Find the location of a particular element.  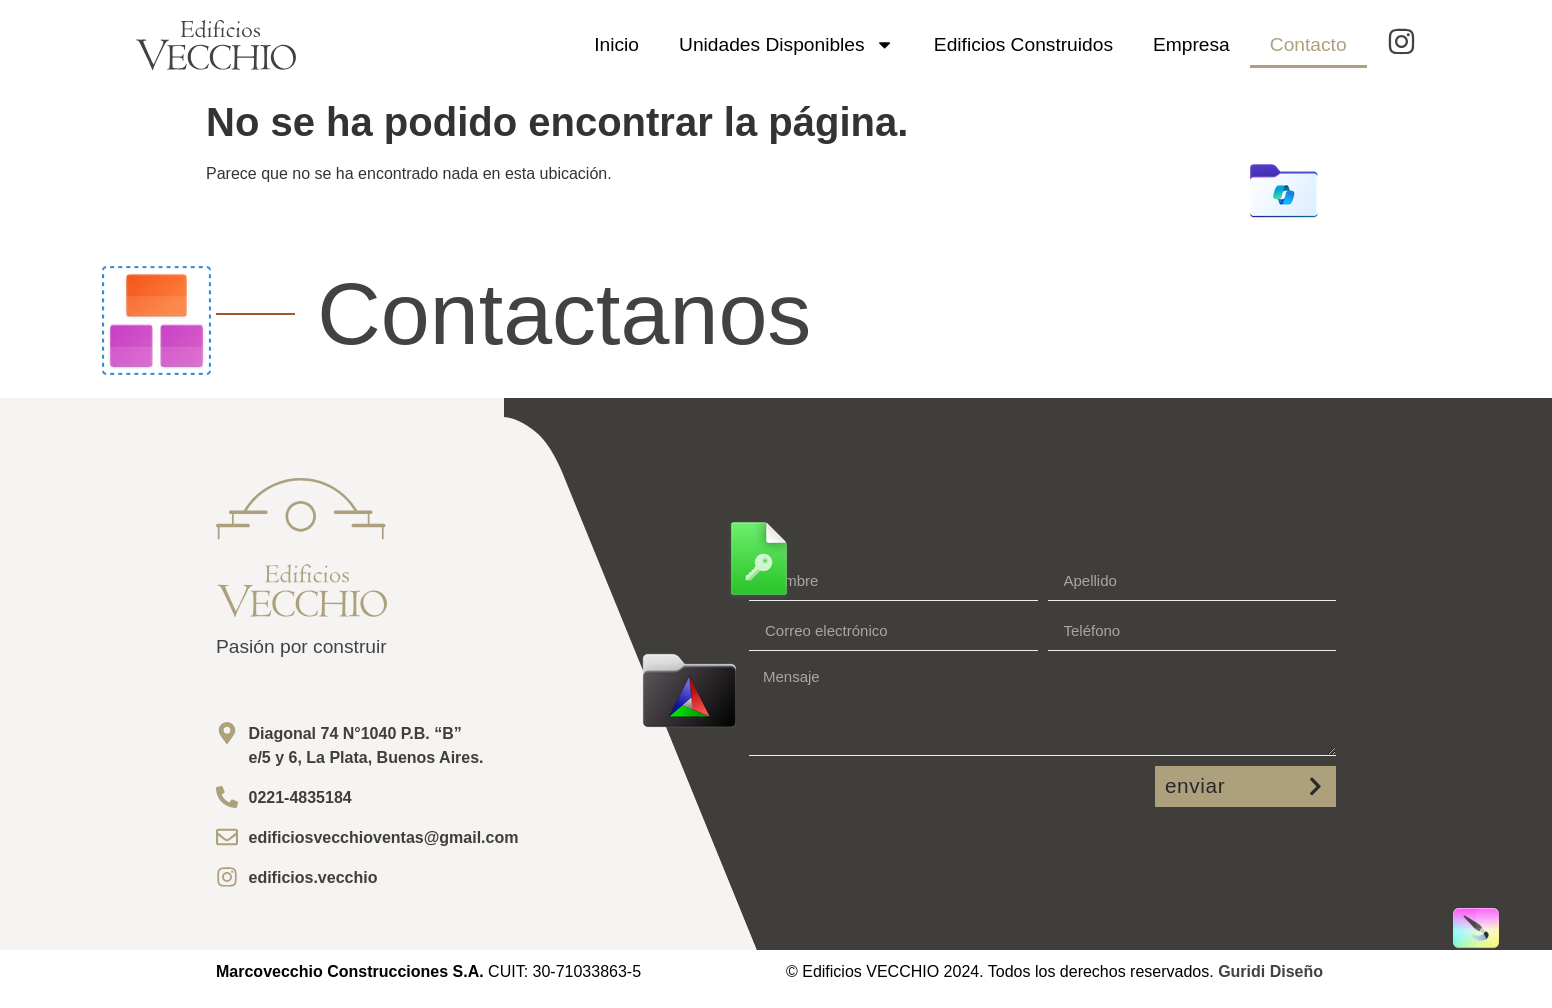

folder containing cmake build configuration files is located at coordinates (689, 693).